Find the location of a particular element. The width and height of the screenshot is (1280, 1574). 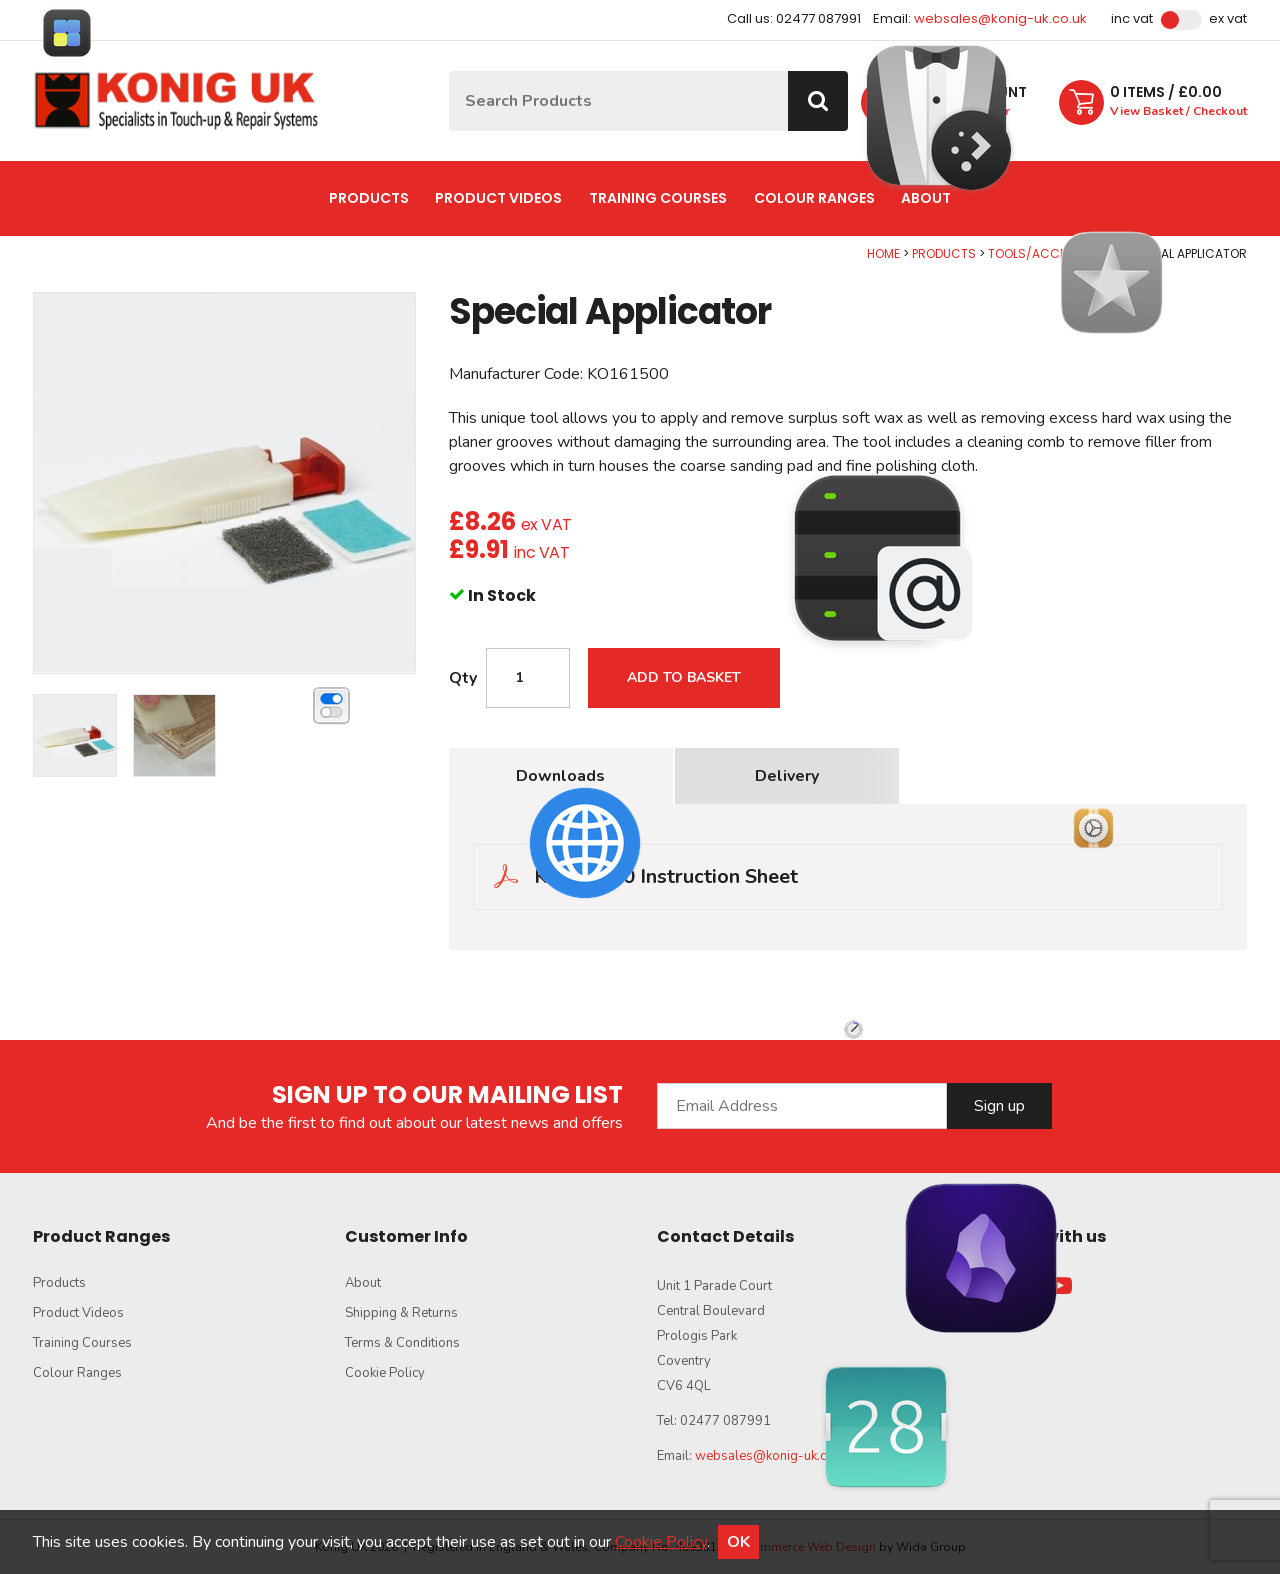

open the GNOME calendar application is located at coordinates (886, 1427).